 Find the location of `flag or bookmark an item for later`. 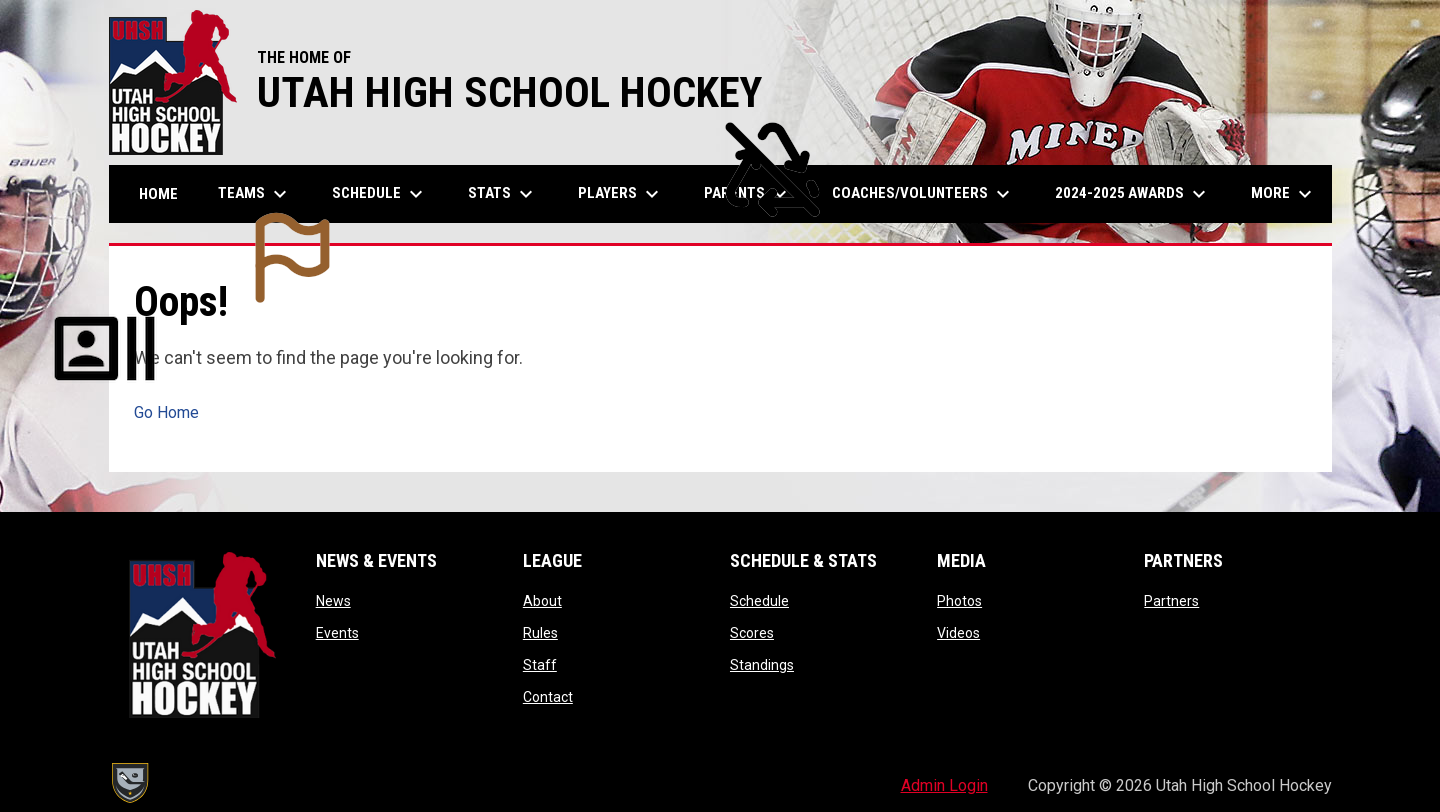

flag or bookmark an item for later is located at coordinates (292, 256).